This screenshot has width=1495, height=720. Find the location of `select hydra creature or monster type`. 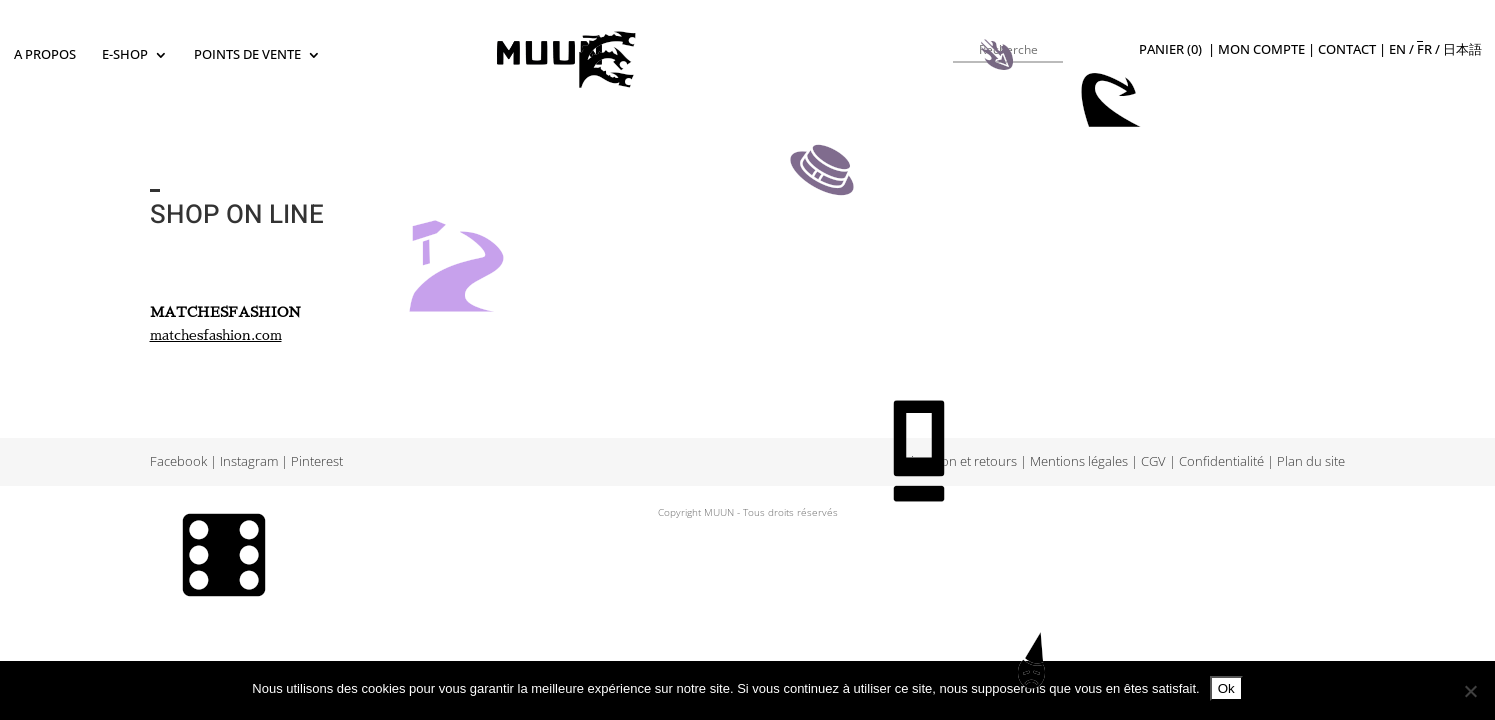

select hydra creature or monster type is located at coordinates (607, 59).